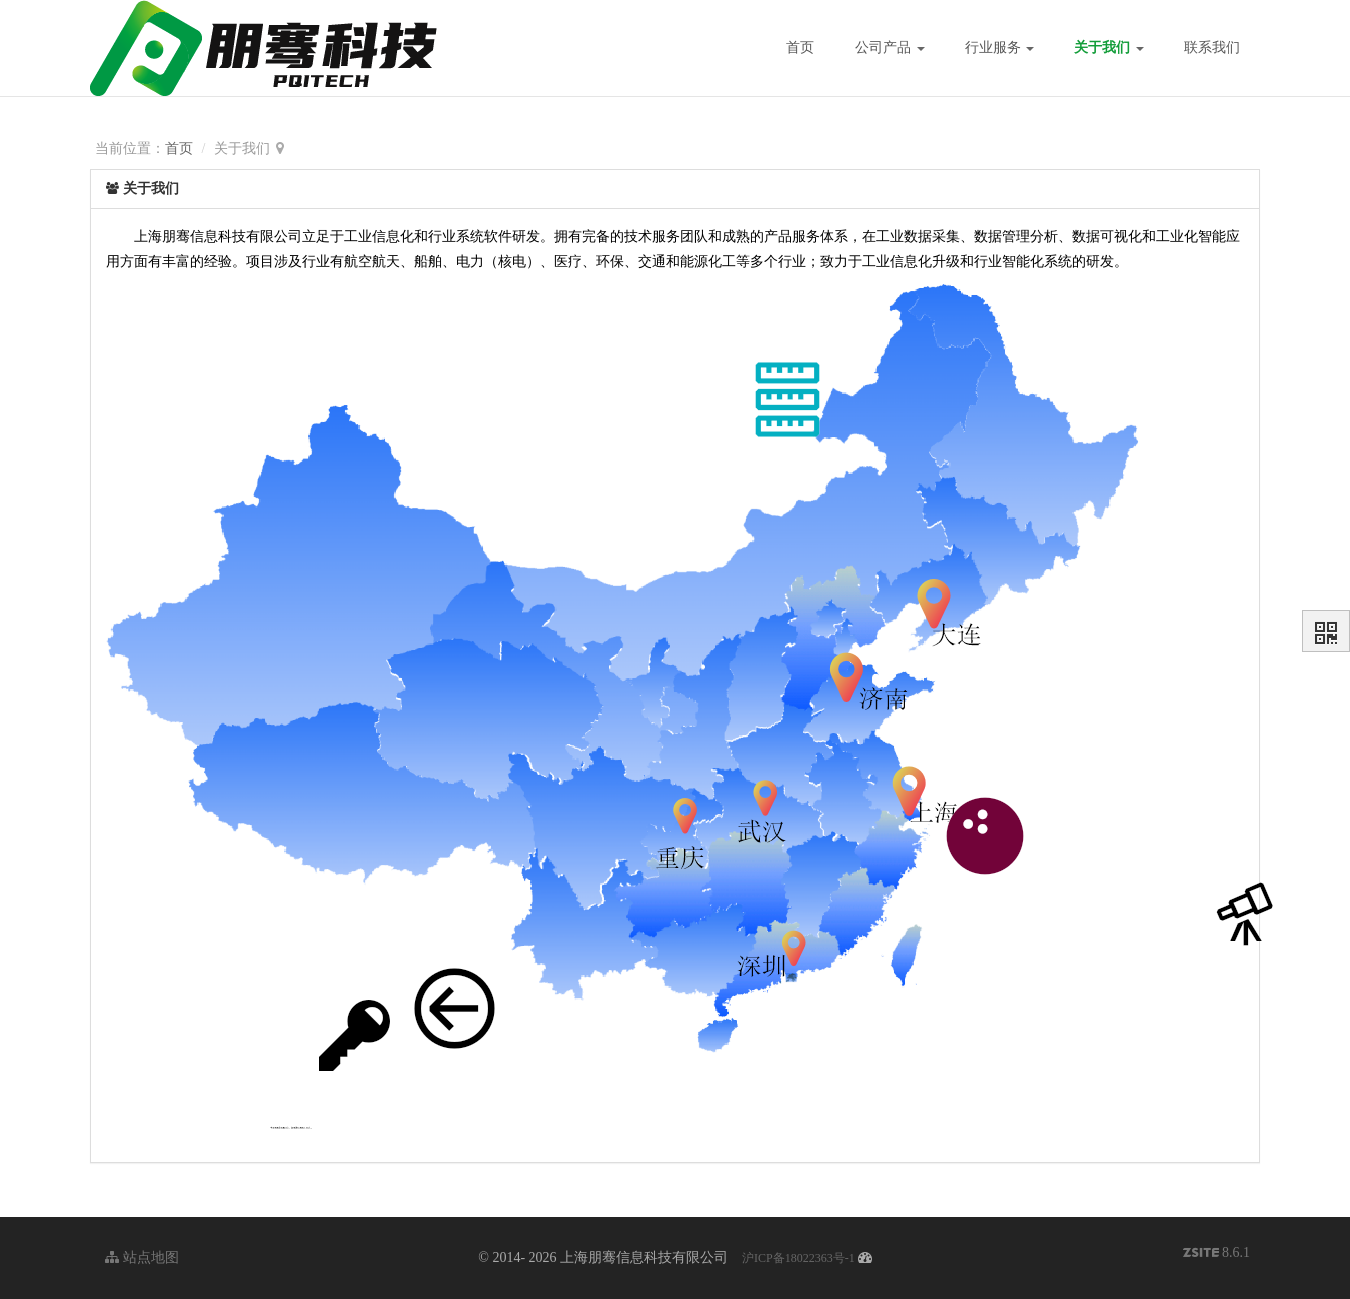 The width and height of the screenshot is (1350, 1299). What do you see at coordinates (787, 399) in the screenshot?
I see `access server settings or configuration` at bounding box center [787, 399].